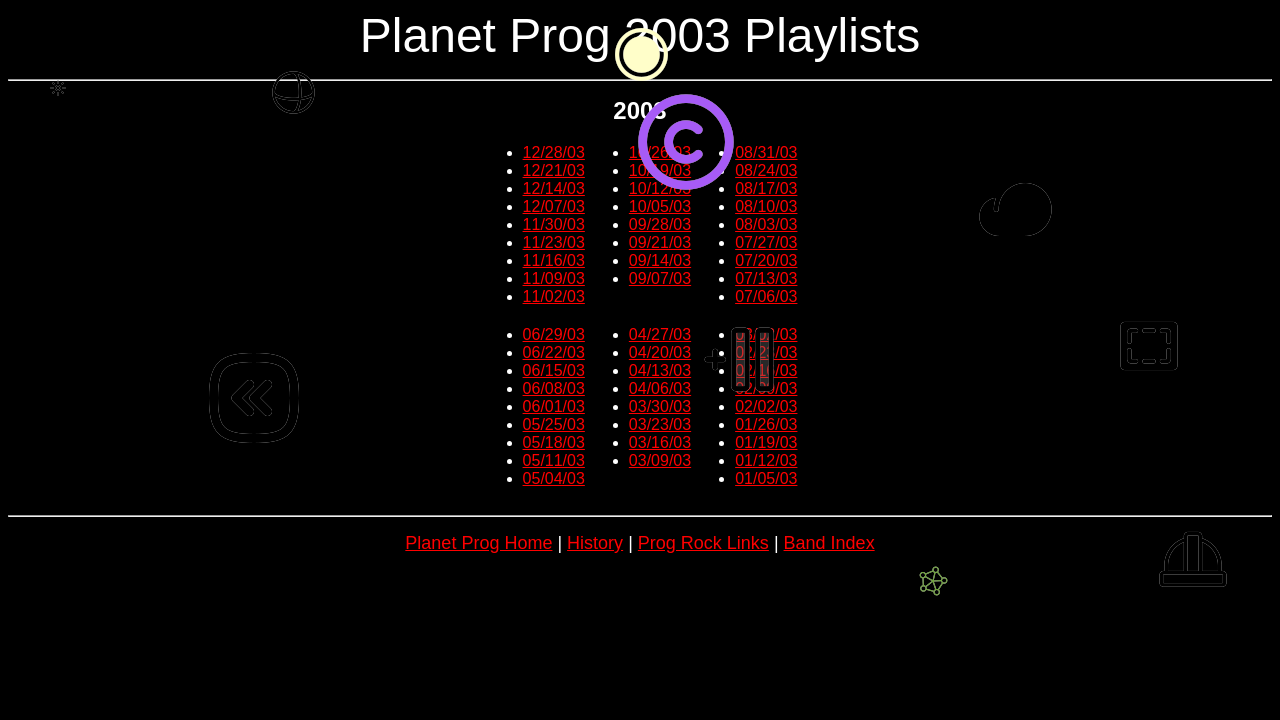  Describe the element at coordinates (293, 92) in the screenshot. I see `access global or international settings` at that location.